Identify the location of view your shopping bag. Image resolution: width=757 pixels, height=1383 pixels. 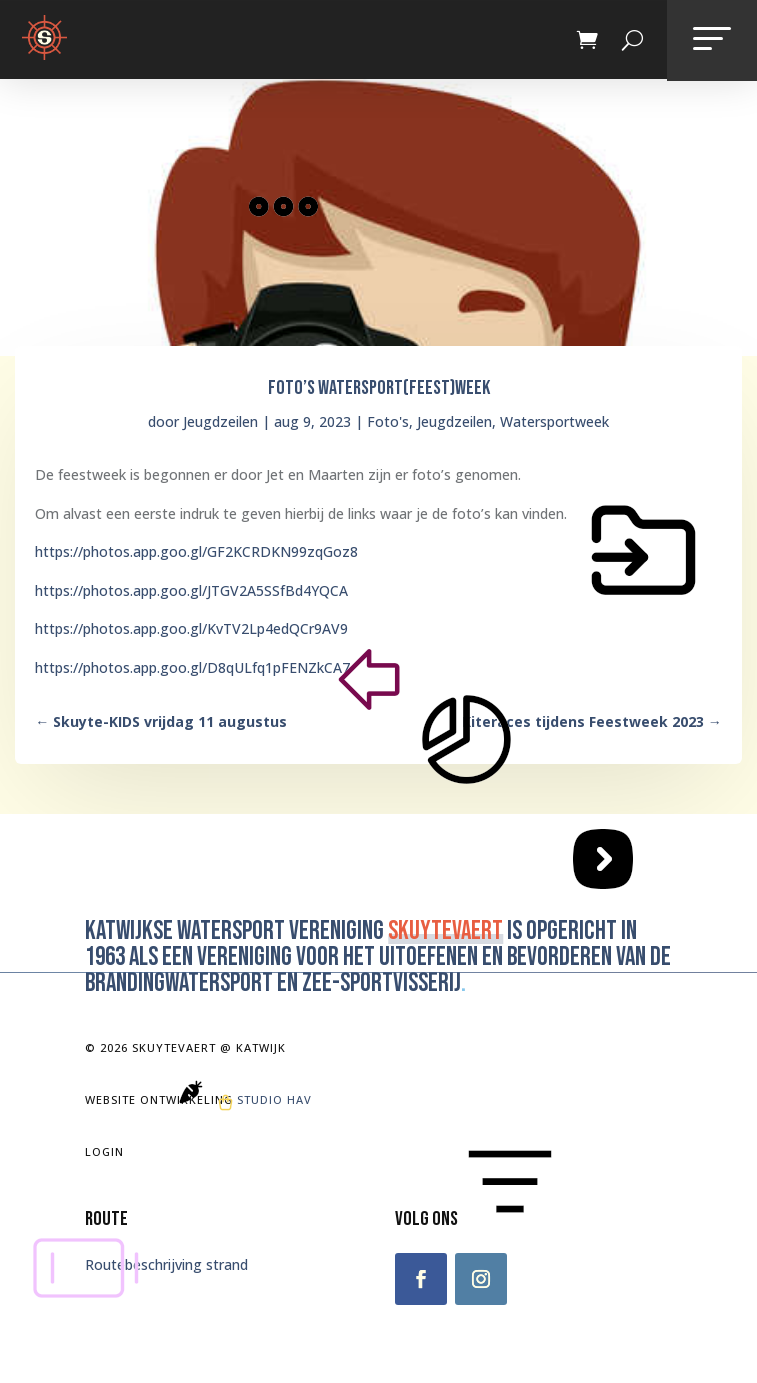
(225, 1102).